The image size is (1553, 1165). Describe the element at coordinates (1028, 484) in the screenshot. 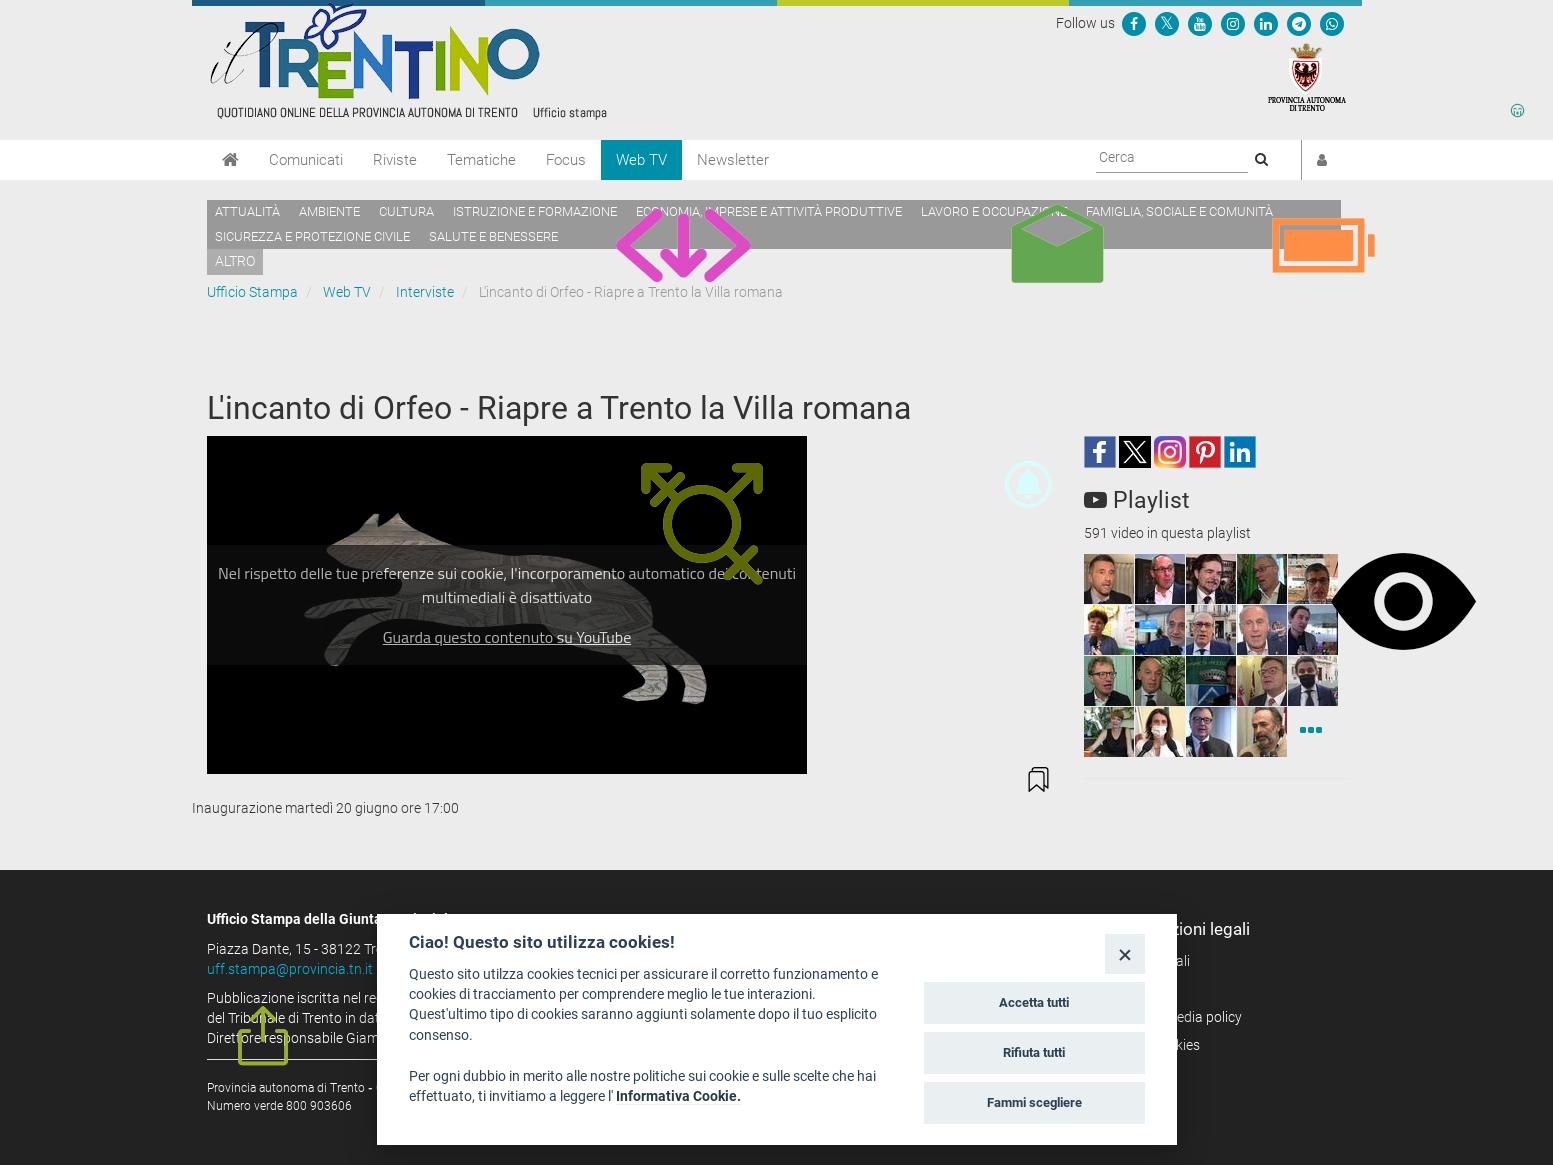

I see `access notification settings` at that location.